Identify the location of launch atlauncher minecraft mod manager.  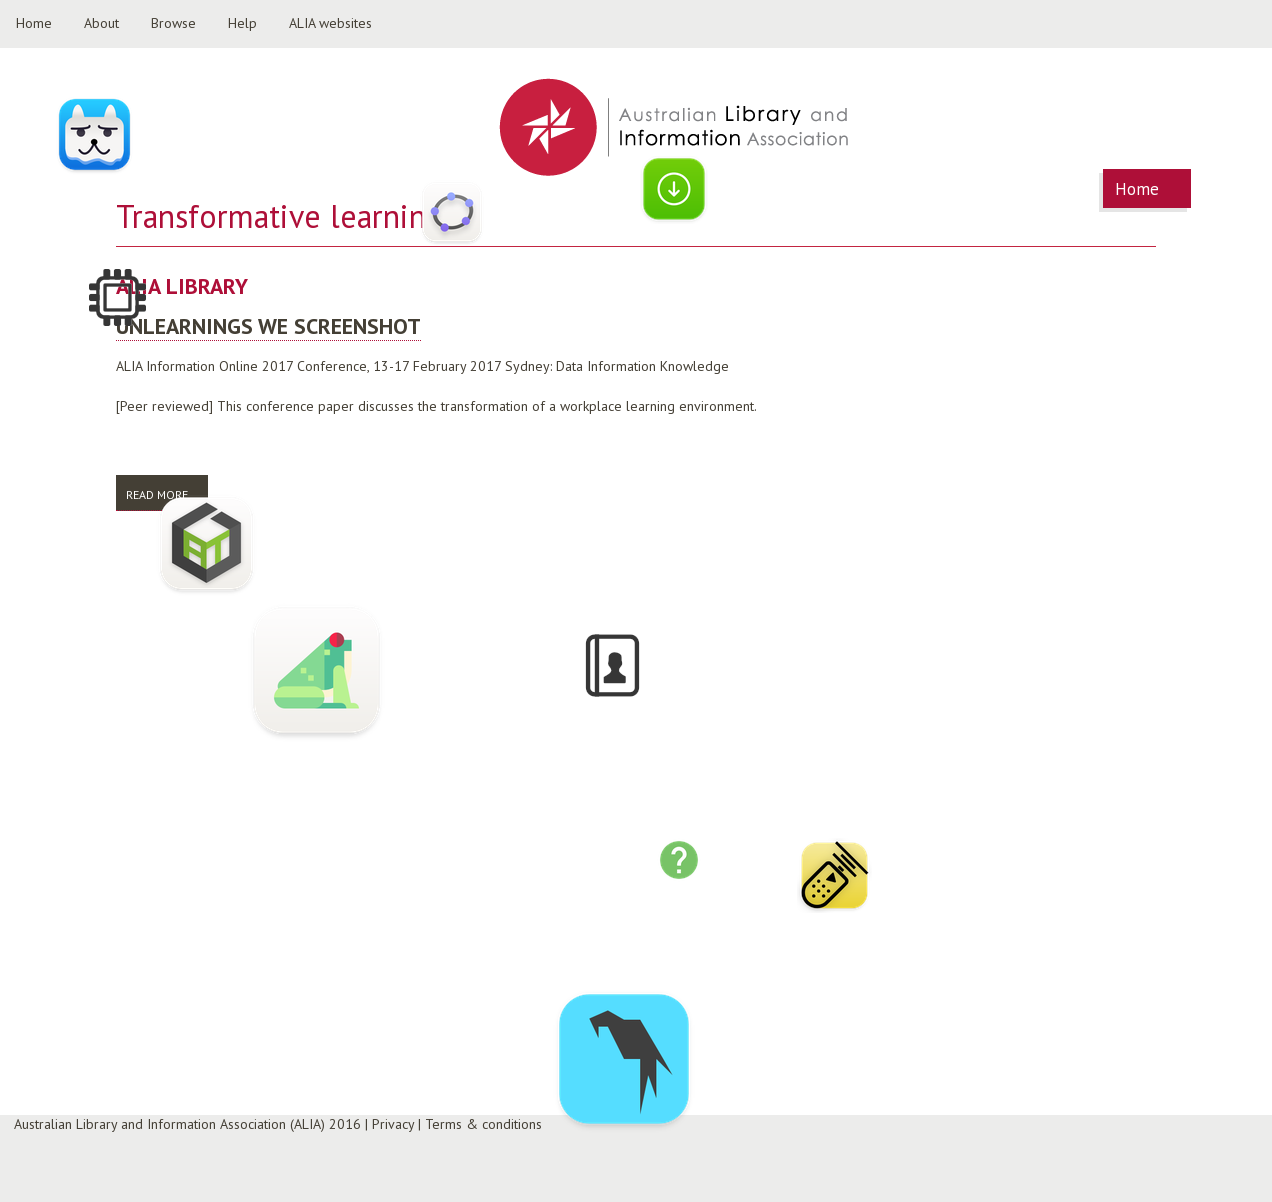
(206, 543).